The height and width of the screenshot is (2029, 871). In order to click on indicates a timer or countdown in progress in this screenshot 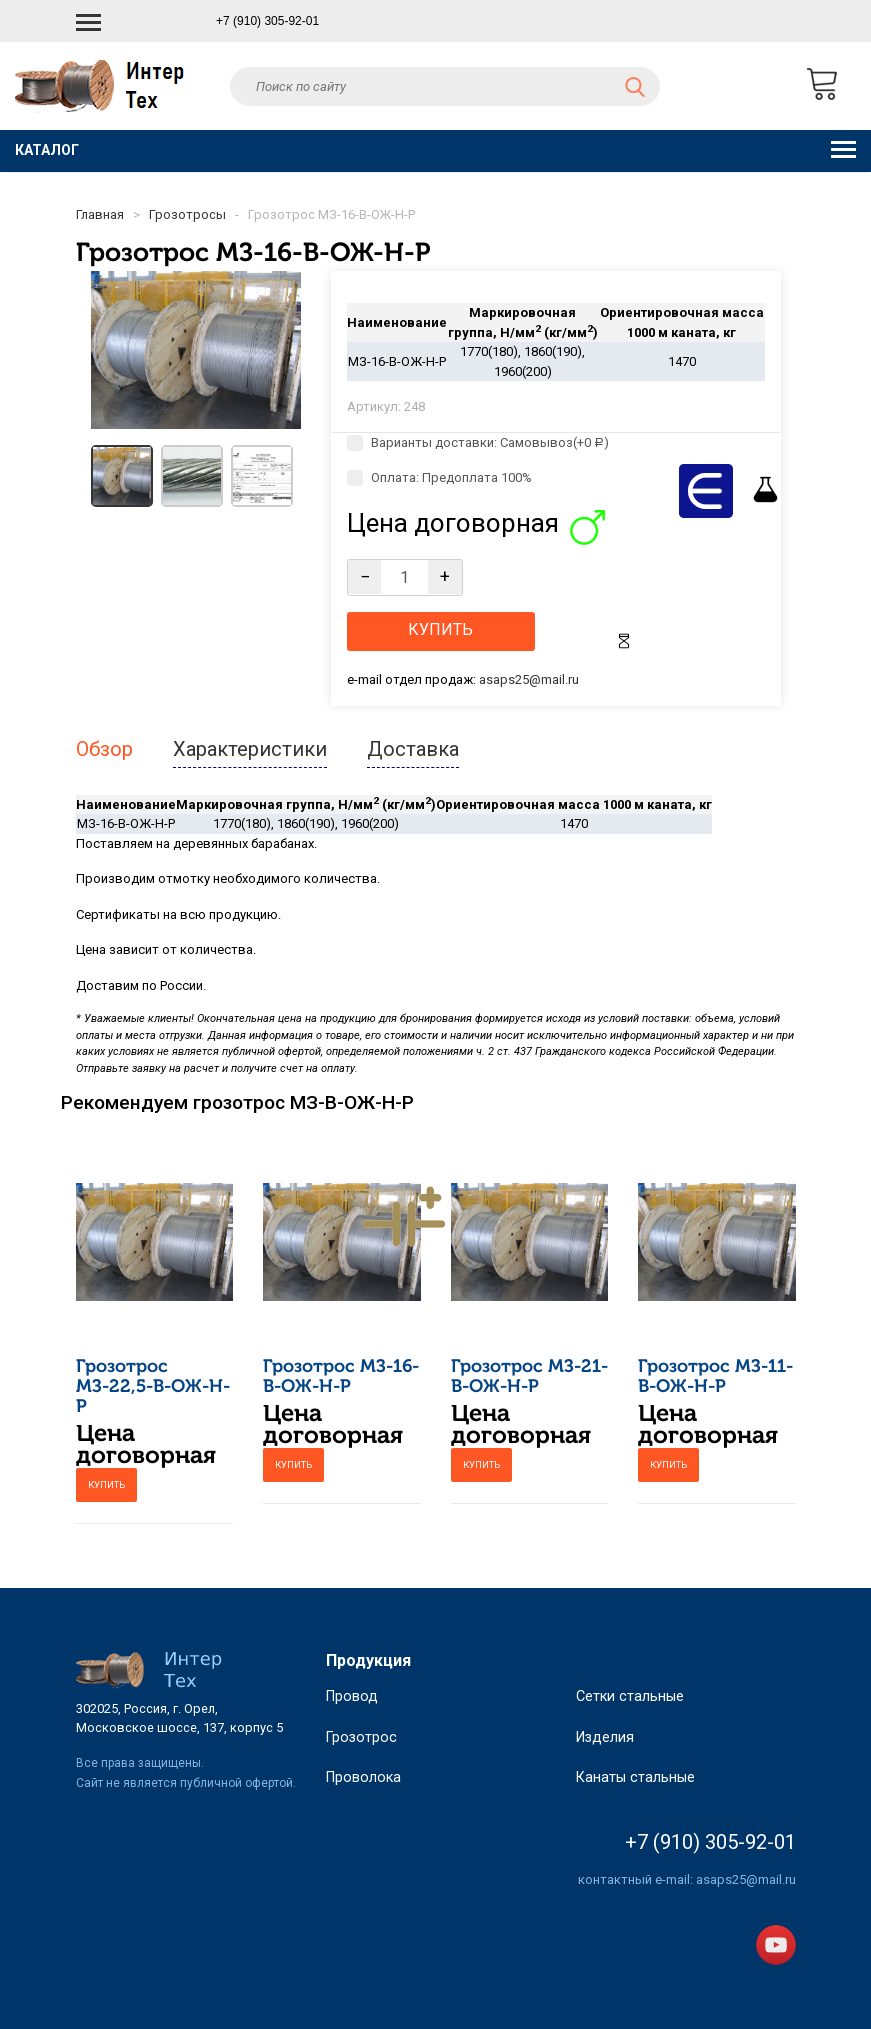, I will do `click(624, 641)`.